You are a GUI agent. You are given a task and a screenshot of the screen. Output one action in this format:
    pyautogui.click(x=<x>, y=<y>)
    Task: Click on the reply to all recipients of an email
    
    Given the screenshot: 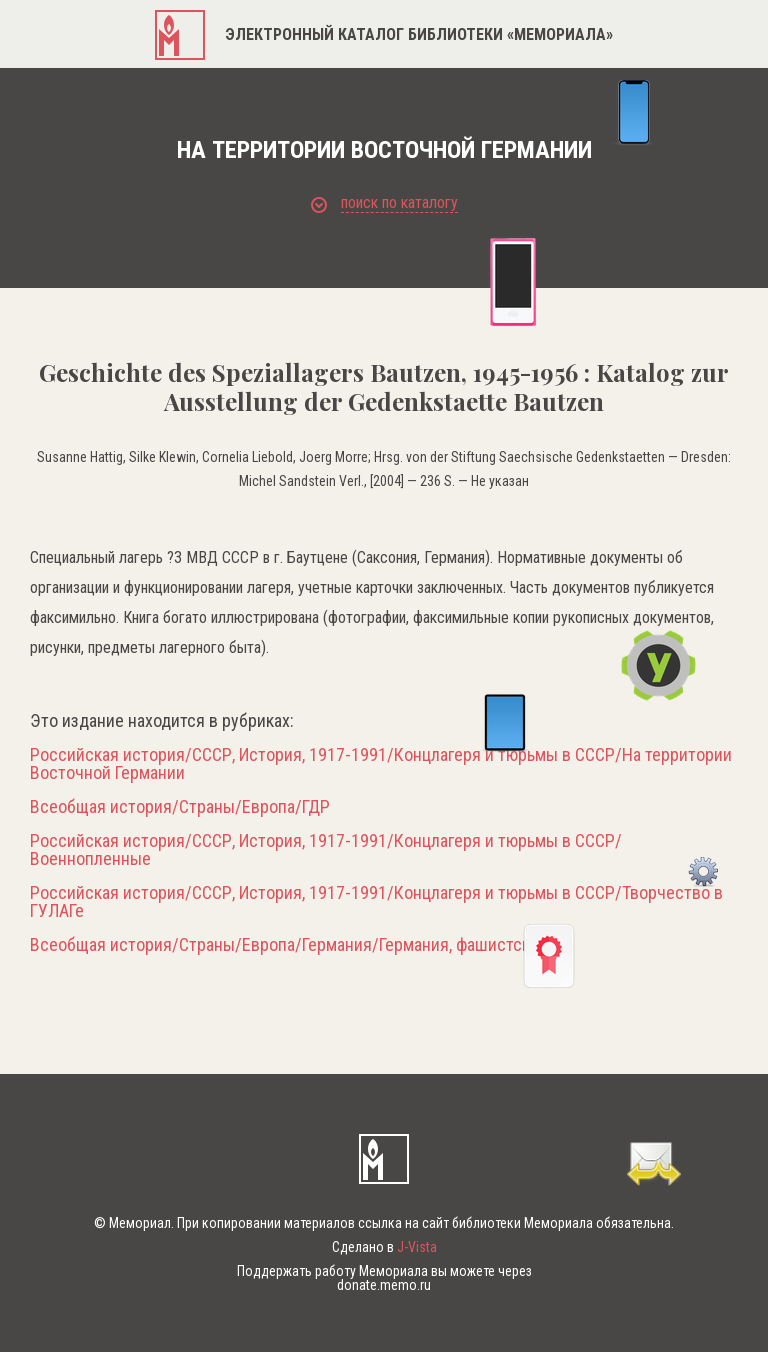 What is the action you would take?
    pyautogui.click(x=654, y=1159)
    